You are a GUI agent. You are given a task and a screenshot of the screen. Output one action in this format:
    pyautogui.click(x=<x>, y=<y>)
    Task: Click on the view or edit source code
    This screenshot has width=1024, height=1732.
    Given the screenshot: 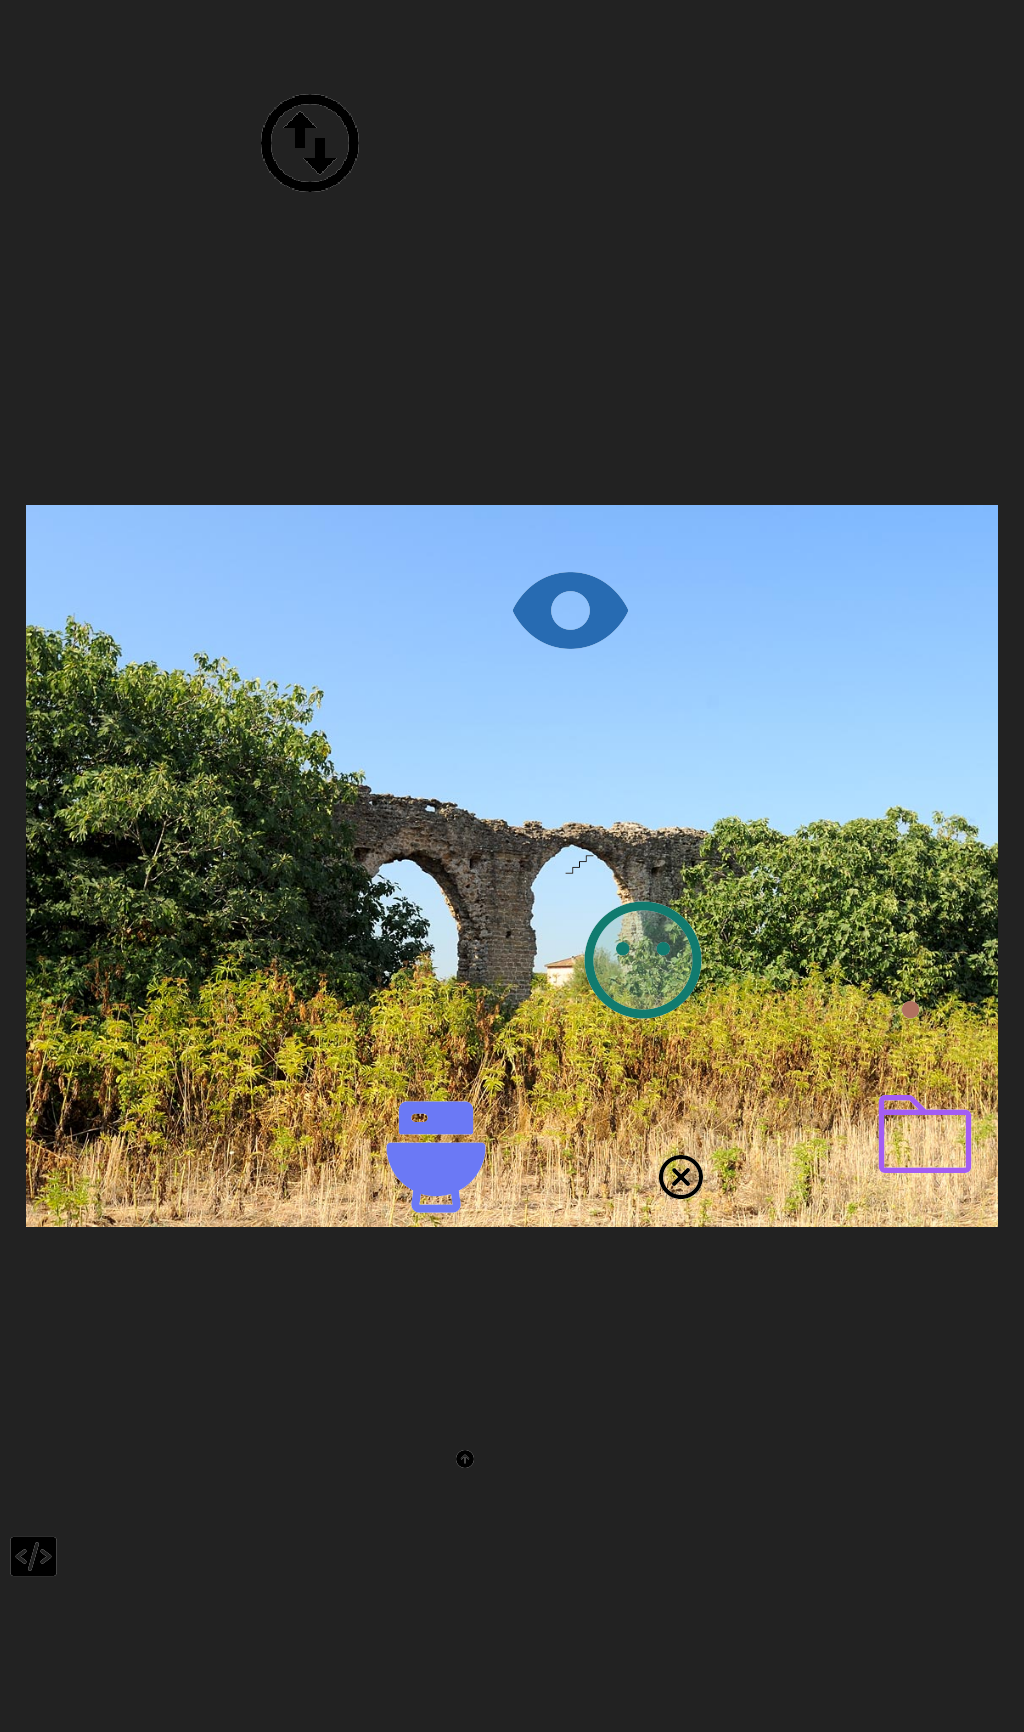 What is the action you would take?
    pyautogui.click(x=33, y=1556)
    